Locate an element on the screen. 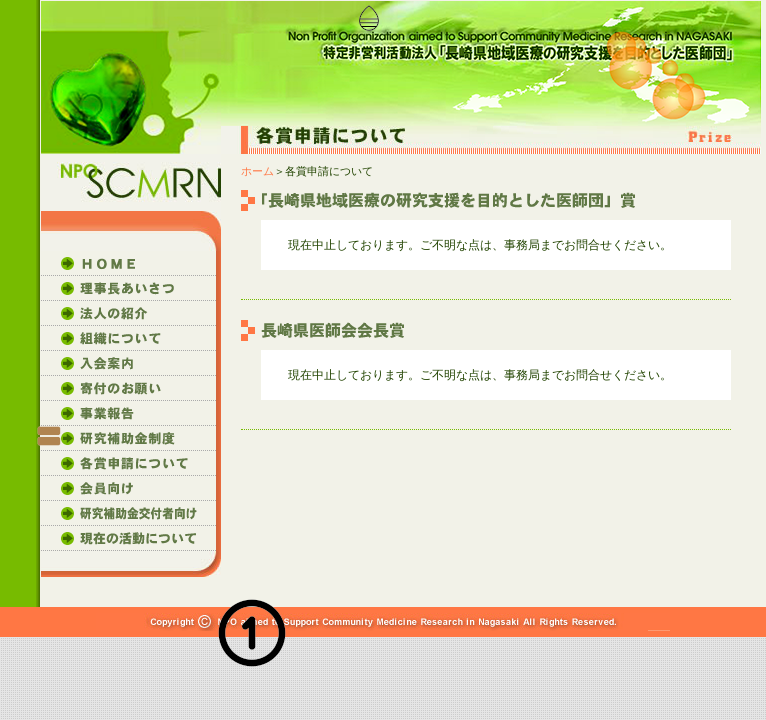 The image size is (766, 720). indicates partial fill level or liquid amount is located at coordinates (369, 19).